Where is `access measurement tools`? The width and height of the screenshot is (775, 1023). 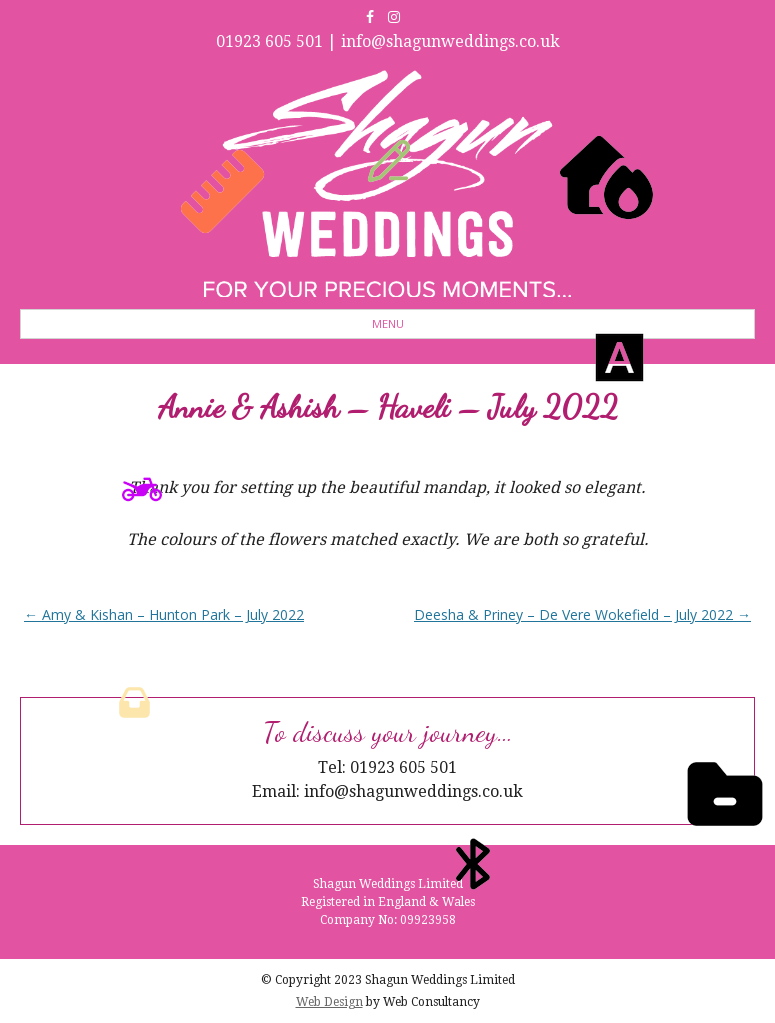 access measurement tools is located at coordinates (222, 191).